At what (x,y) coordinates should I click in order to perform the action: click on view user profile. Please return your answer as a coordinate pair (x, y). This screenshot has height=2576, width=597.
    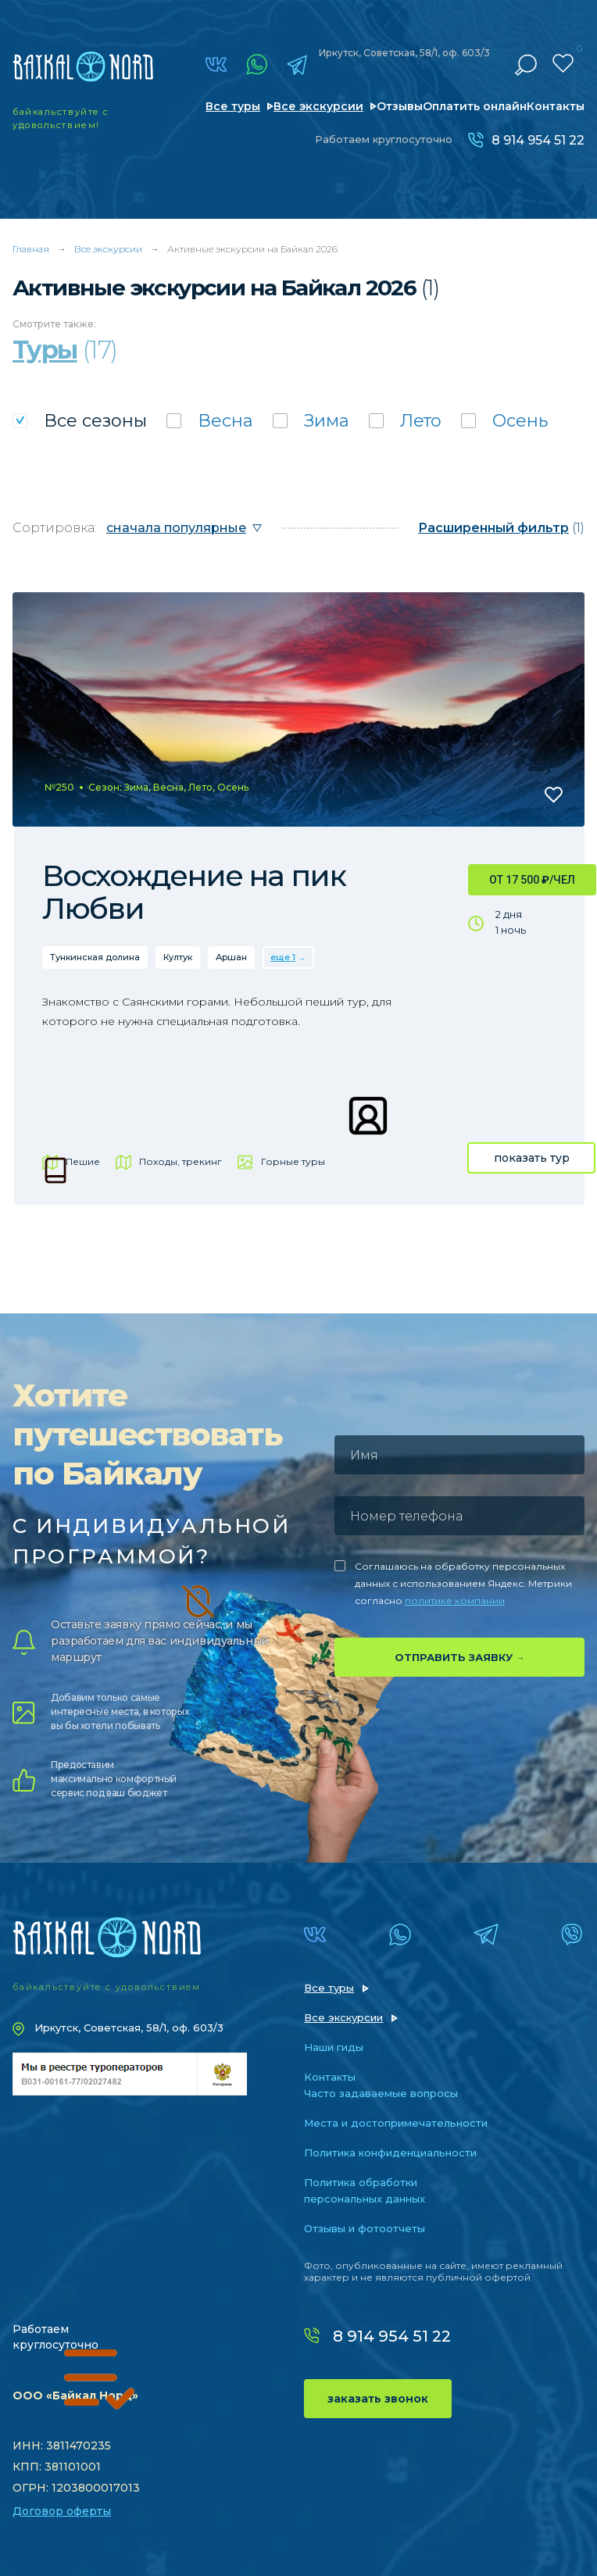
    Looking at the image, I should click on (368, 1116).